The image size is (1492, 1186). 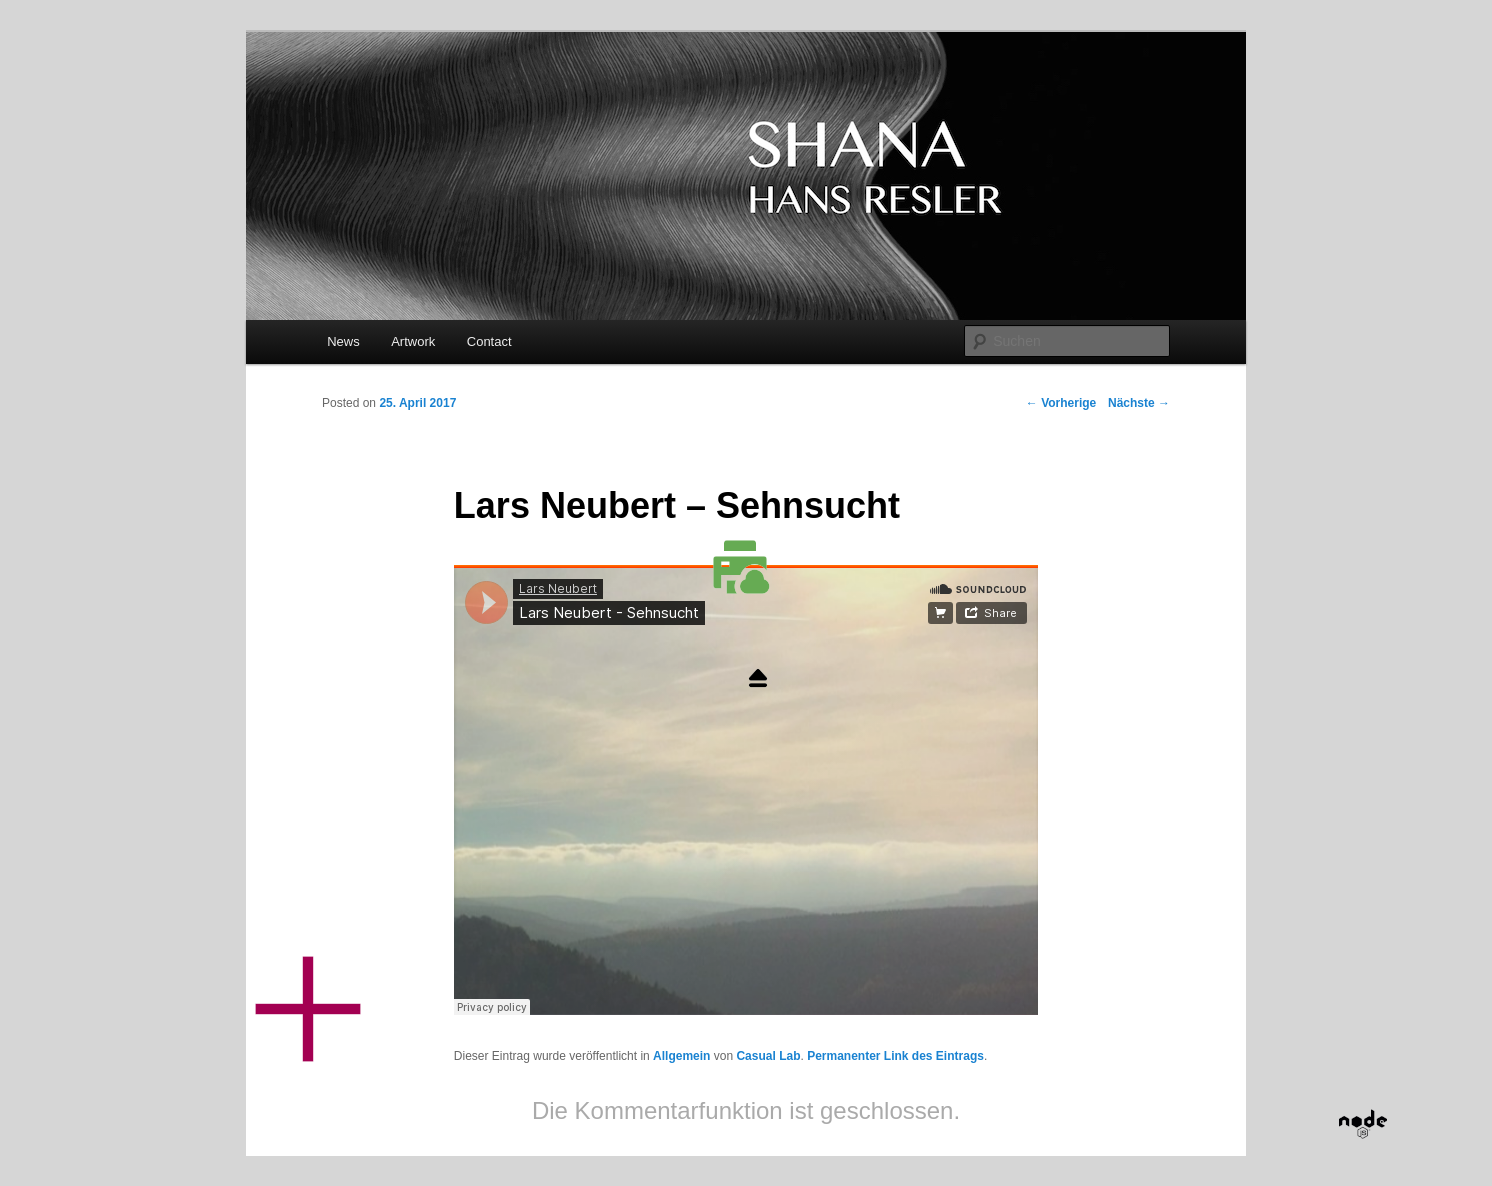 What do you see at coordinates (1363, 1124) in the screenshot?
I see `node.js logo indicating a javascript runtime environment` at bounding box center [1363, 1124].